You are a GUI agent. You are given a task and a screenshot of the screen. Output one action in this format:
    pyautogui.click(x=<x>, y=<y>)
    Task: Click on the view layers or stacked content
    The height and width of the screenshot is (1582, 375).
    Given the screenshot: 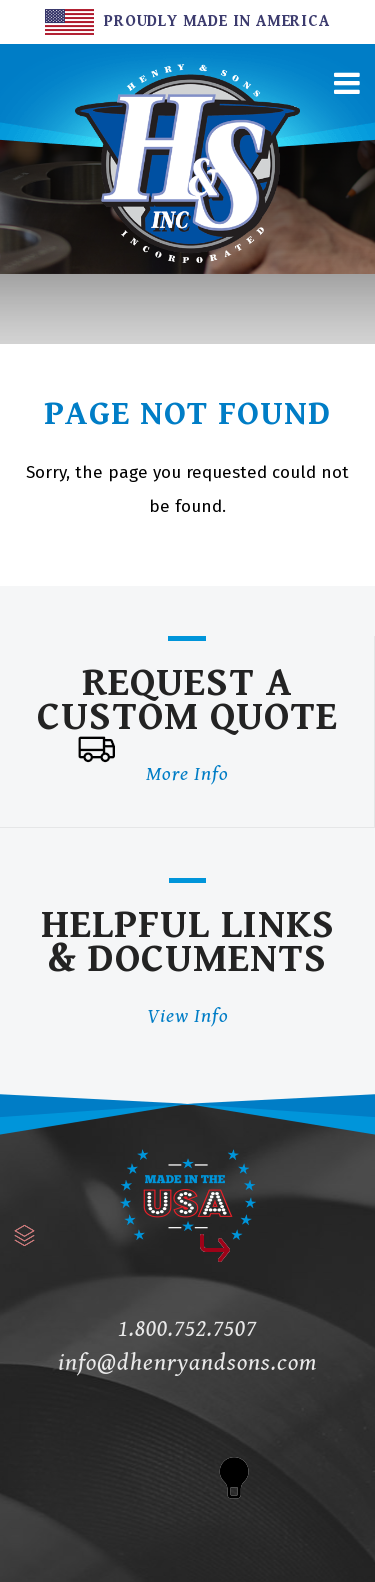 What is the action you would take?
    pyautogui.click(x=24, y=1235)
    